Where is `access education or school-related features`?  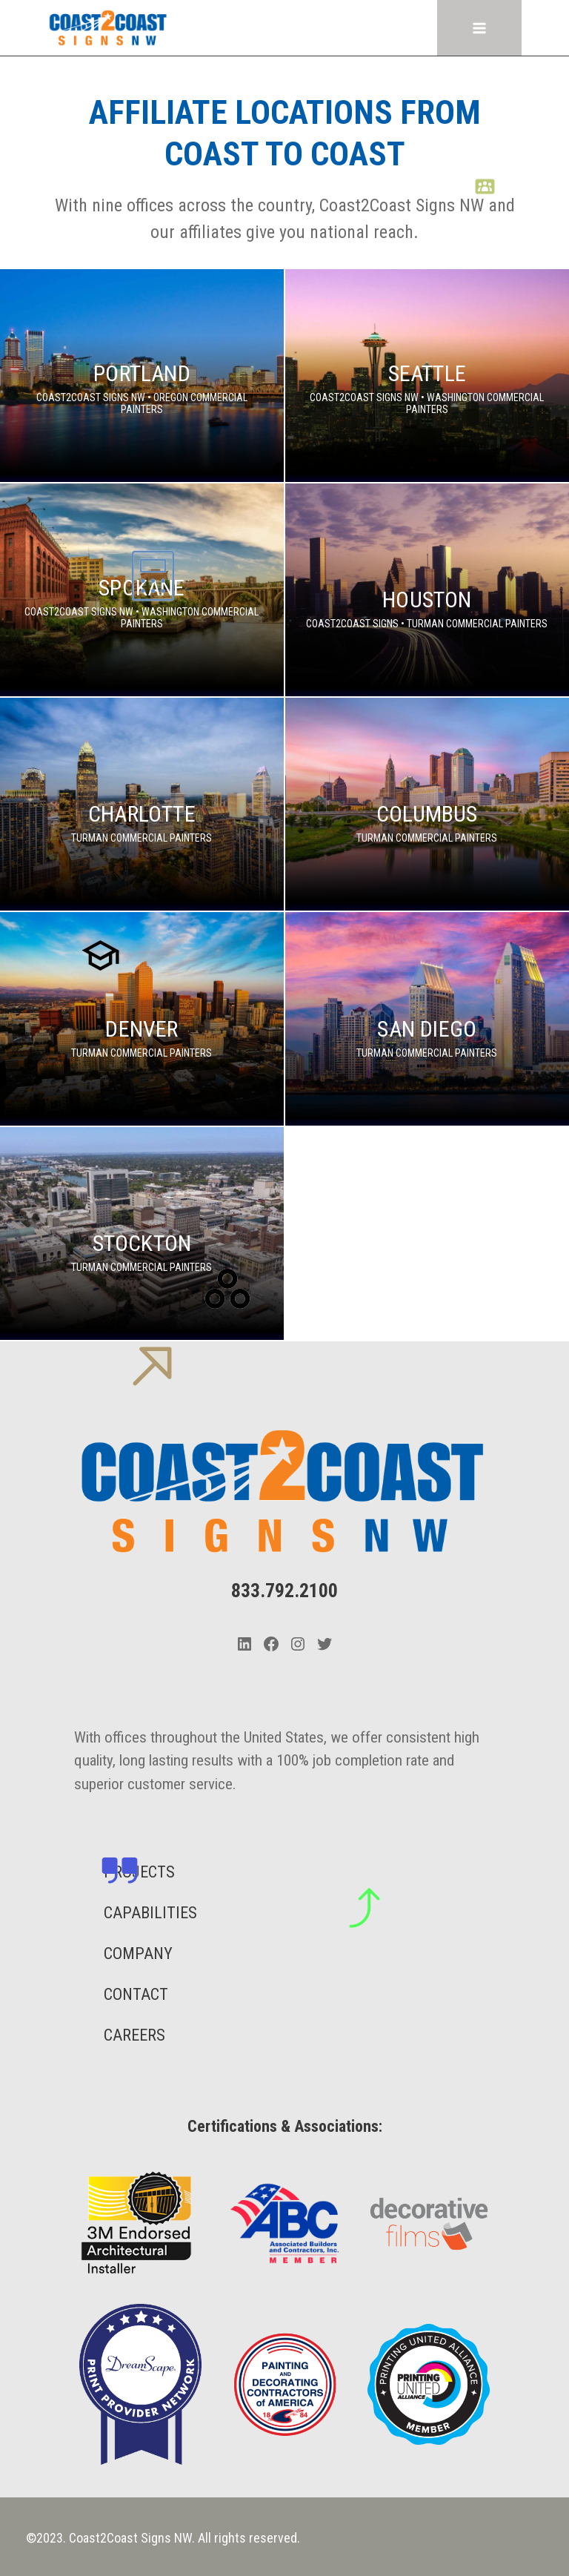
access education or school-related features is located at coordinates (100, 955).